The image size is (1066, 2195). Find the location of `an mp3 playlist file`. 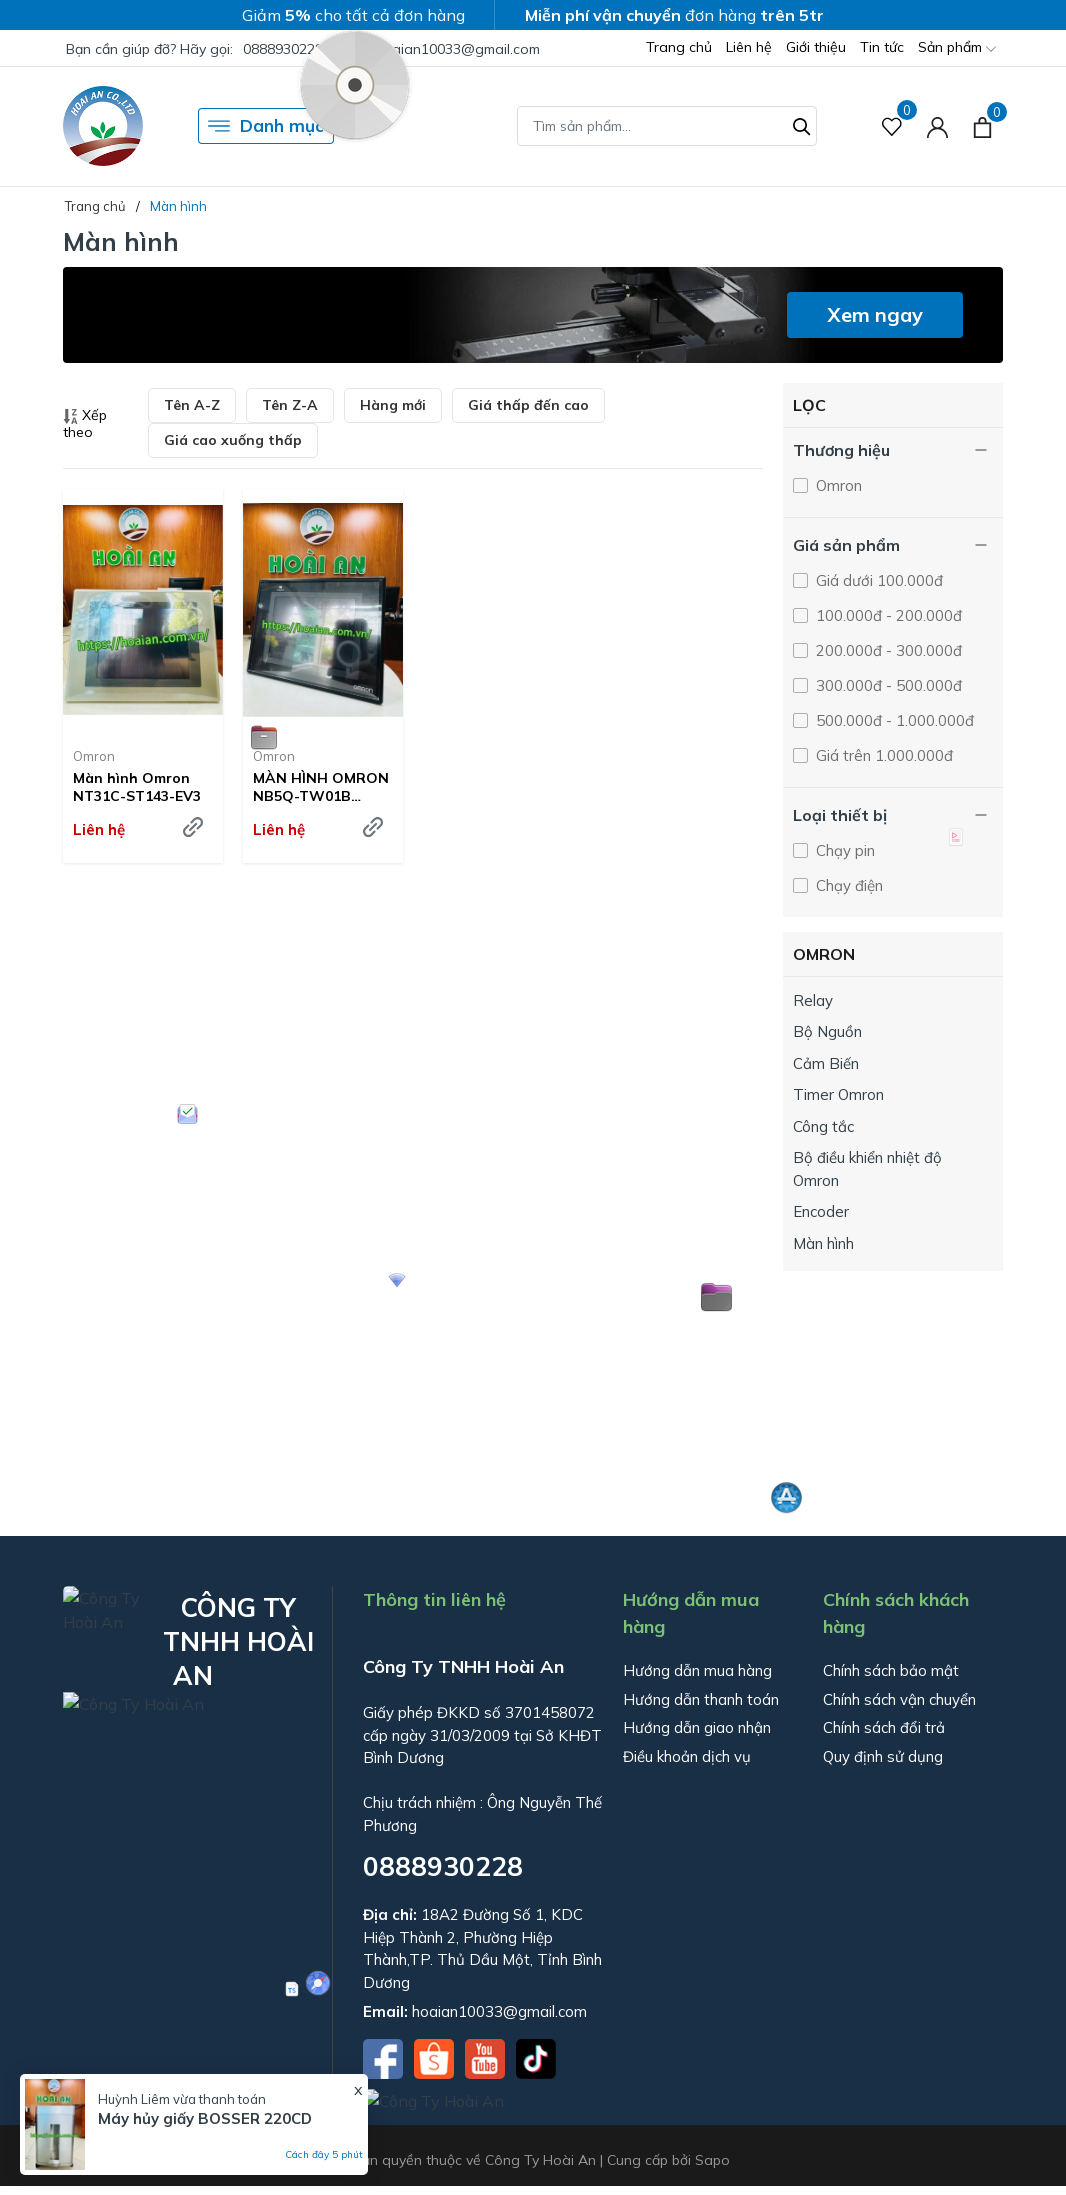

an mp3 playlist file is located at coordinates (956, 837).